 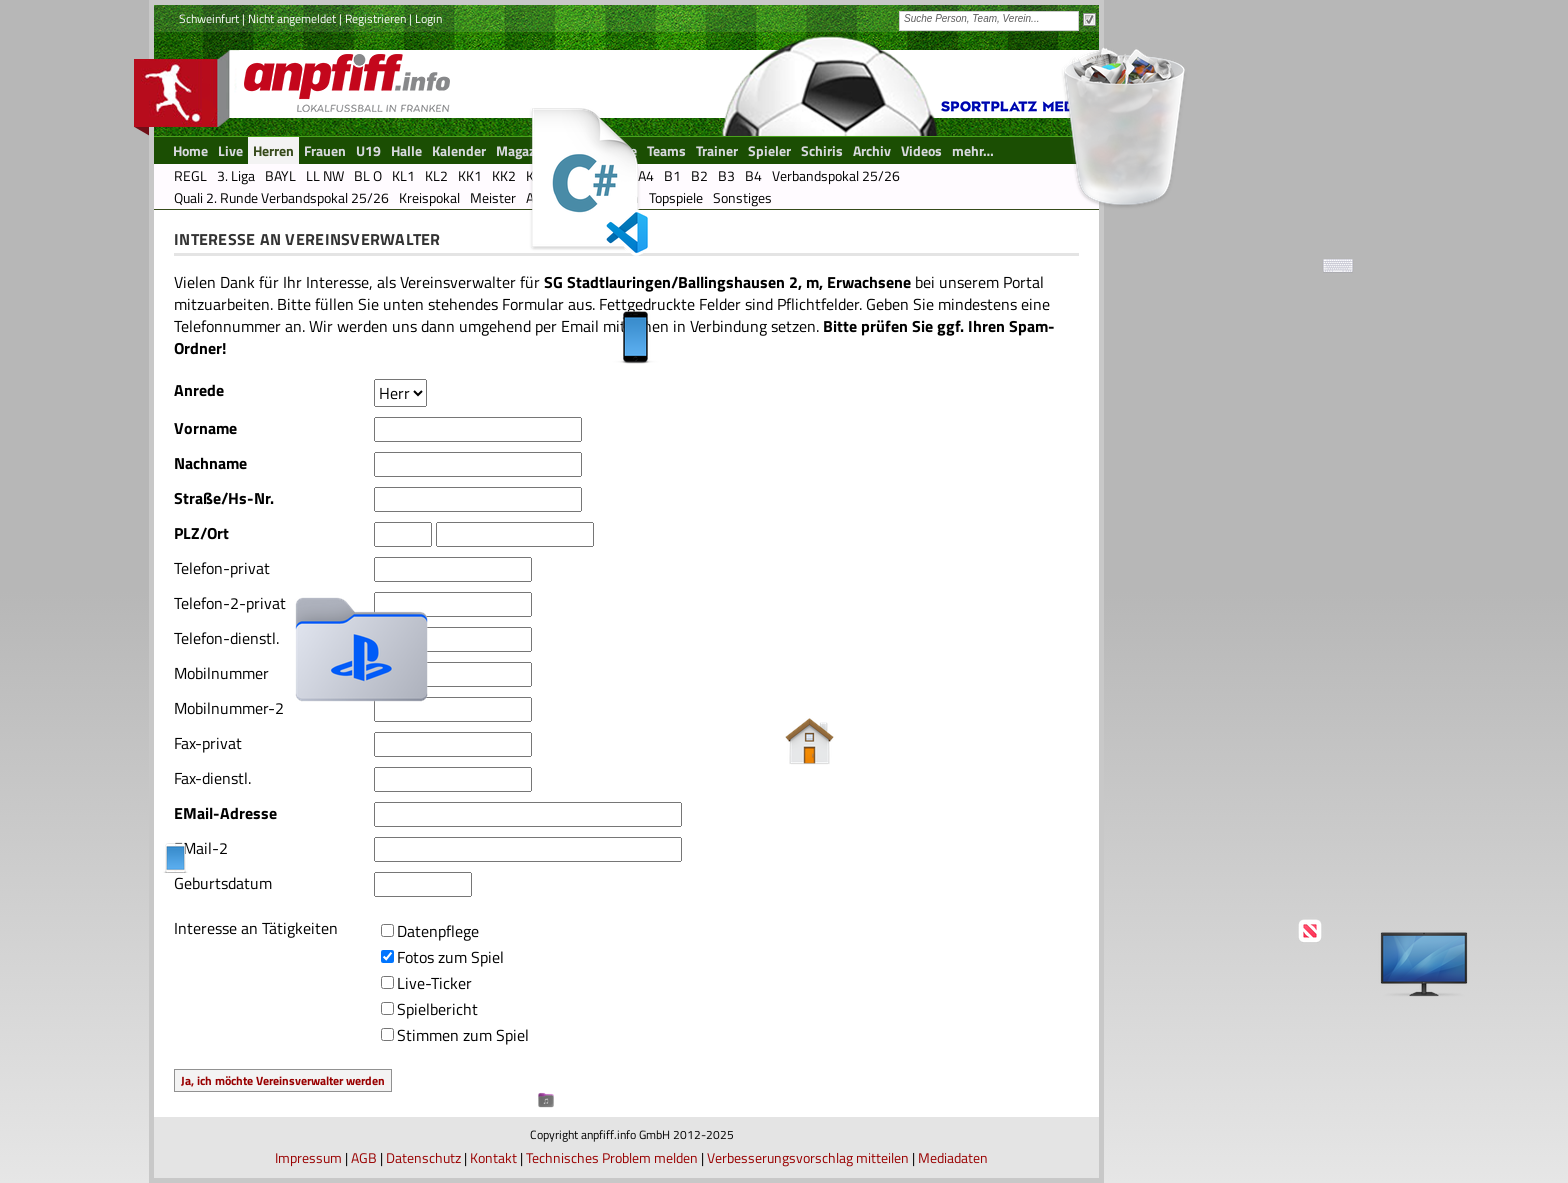 What do you see at coordinates (1424, 955) in the screenshot?
I see `display settings for connected monitor` at bounding box center [1424, 955].